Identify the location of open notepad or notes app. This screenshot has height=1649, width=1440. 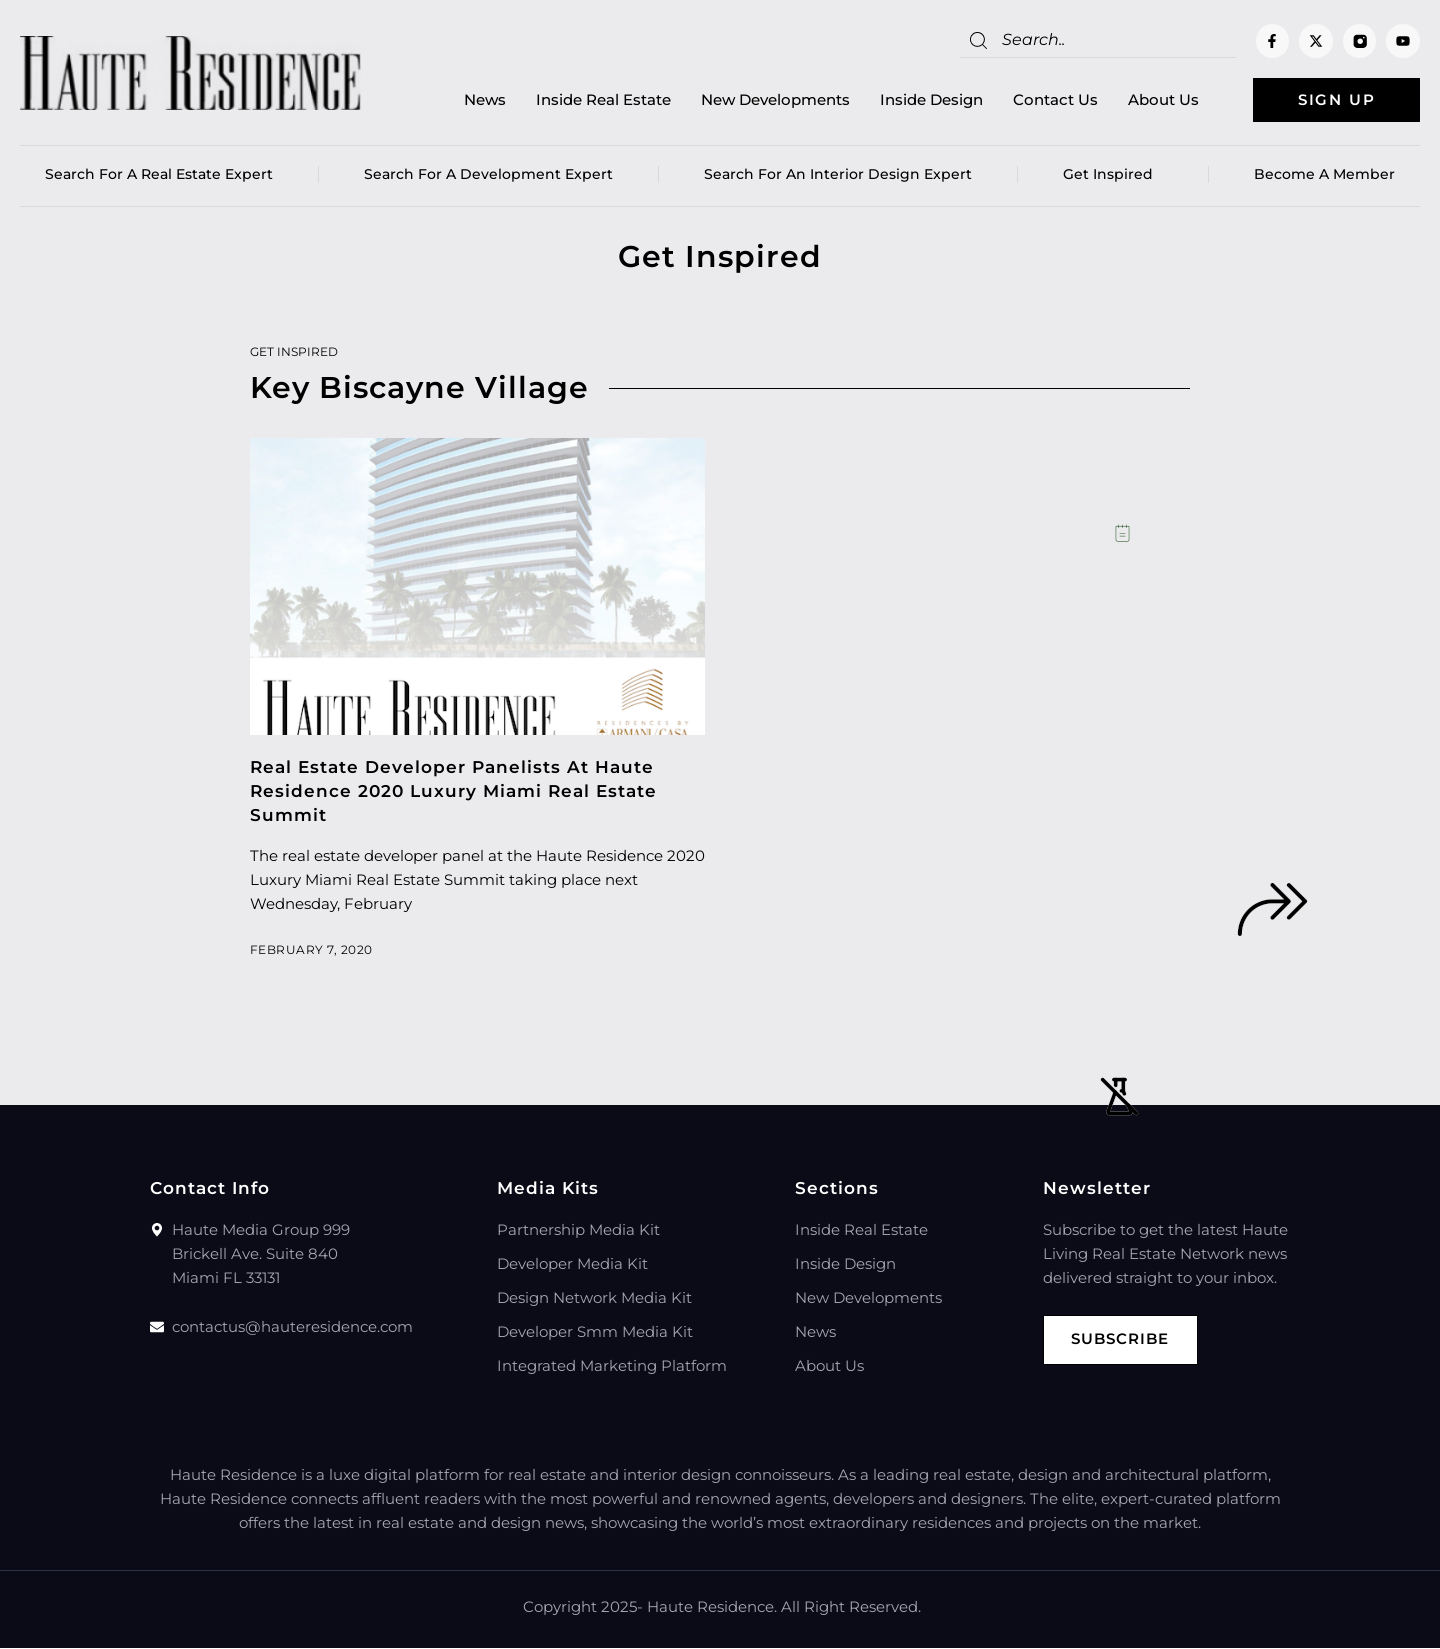
(1122, 533).